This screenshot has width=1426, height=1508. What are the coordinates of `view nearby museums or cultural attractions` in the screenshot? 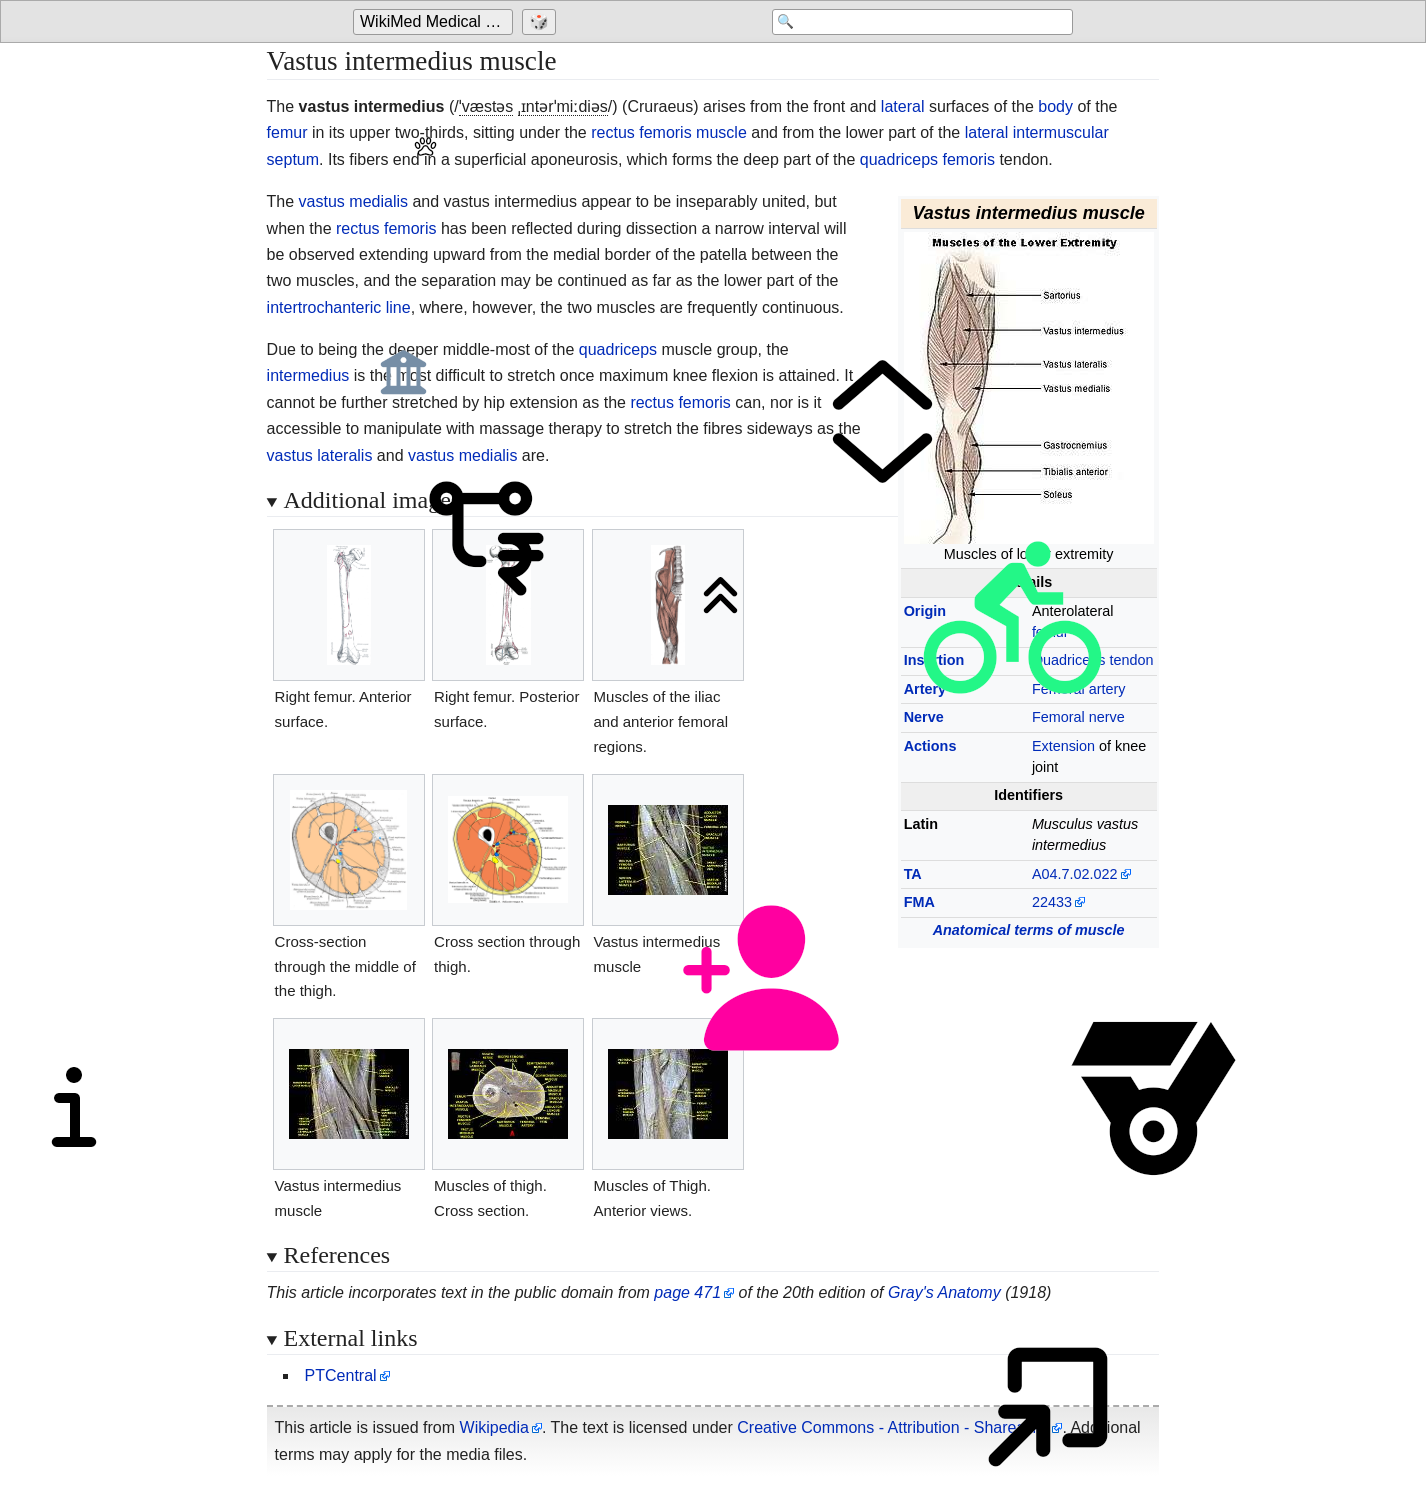 It's located at (403, 371).